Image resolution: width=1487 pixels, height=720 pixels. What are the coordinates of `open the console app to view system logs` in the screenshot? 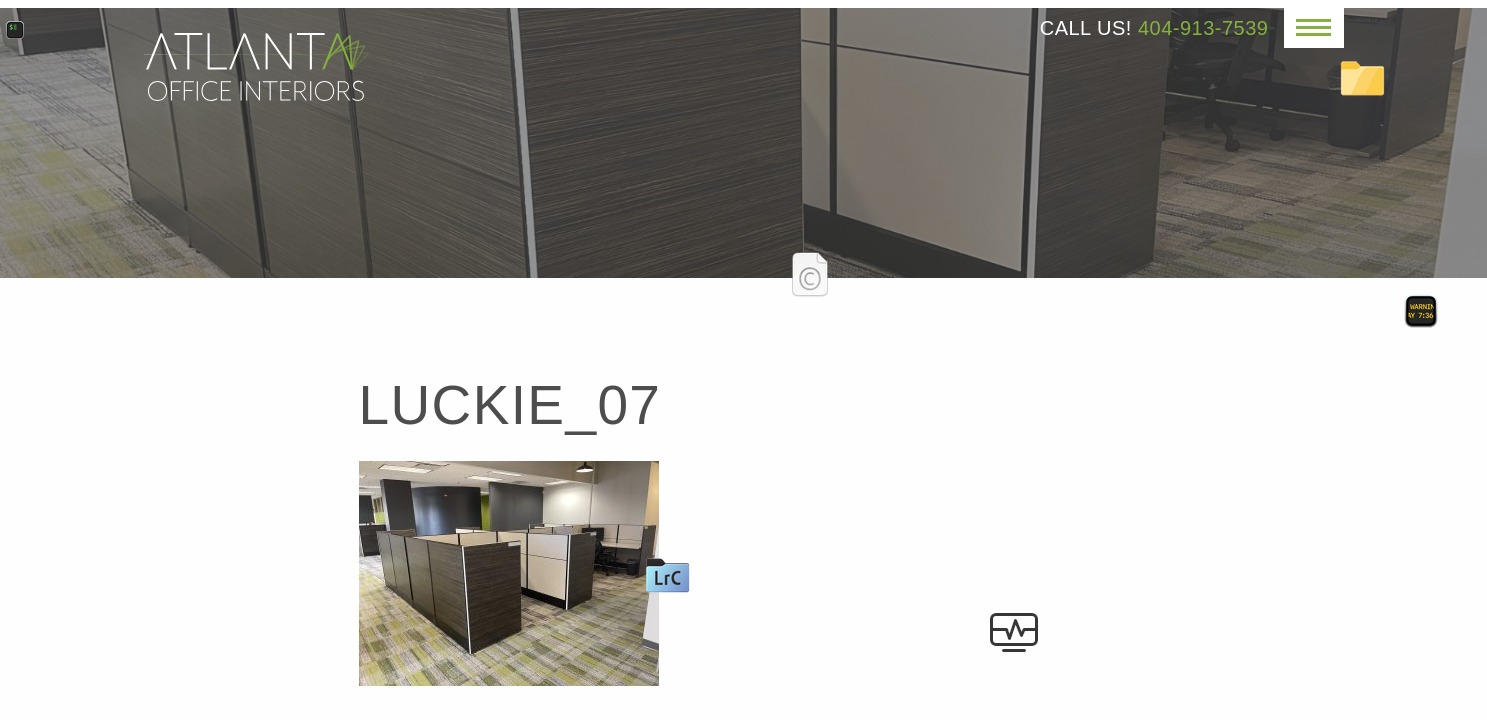 It's located at (1421, 311).